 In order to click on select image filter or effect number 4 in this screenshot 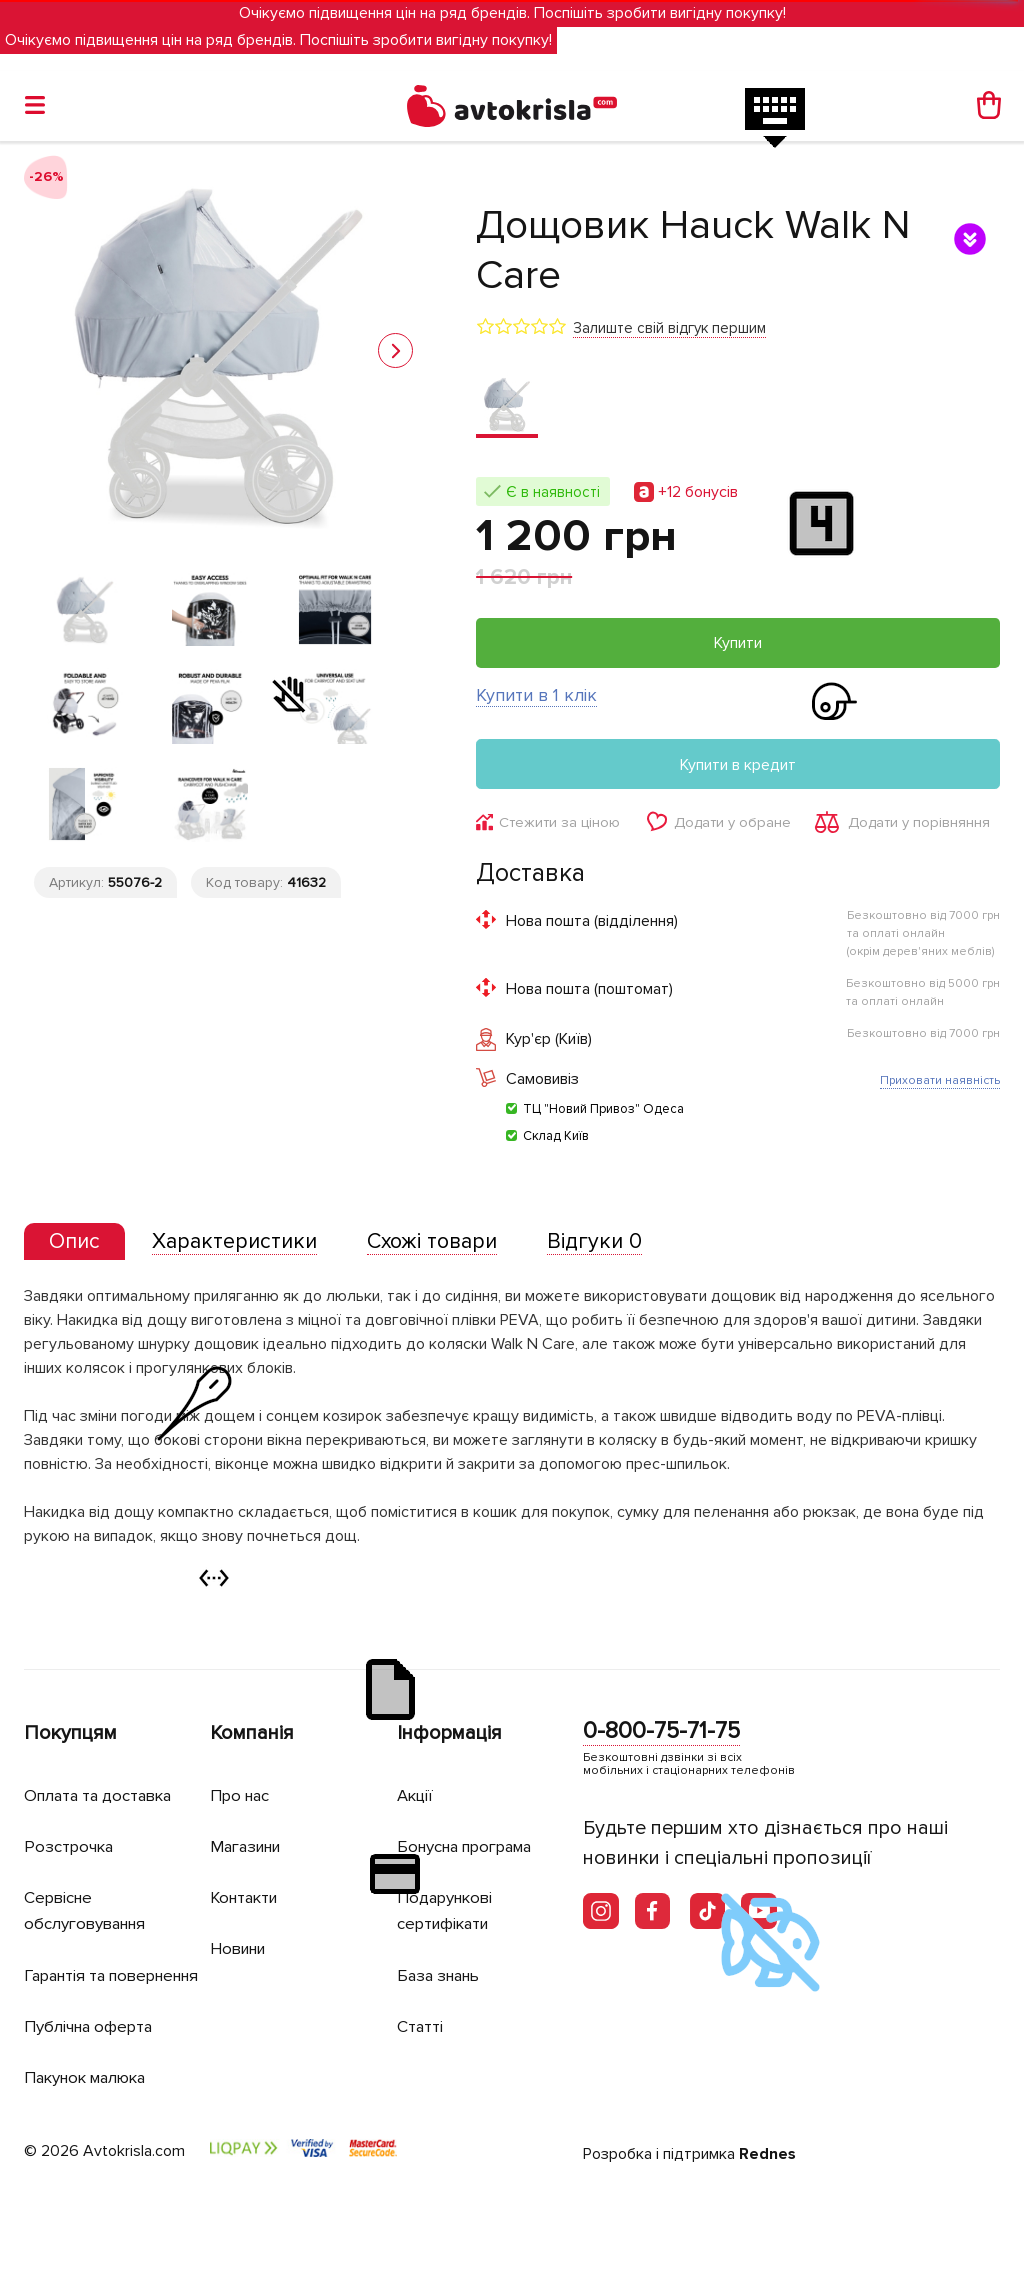, I will do `click(821, 523)`.